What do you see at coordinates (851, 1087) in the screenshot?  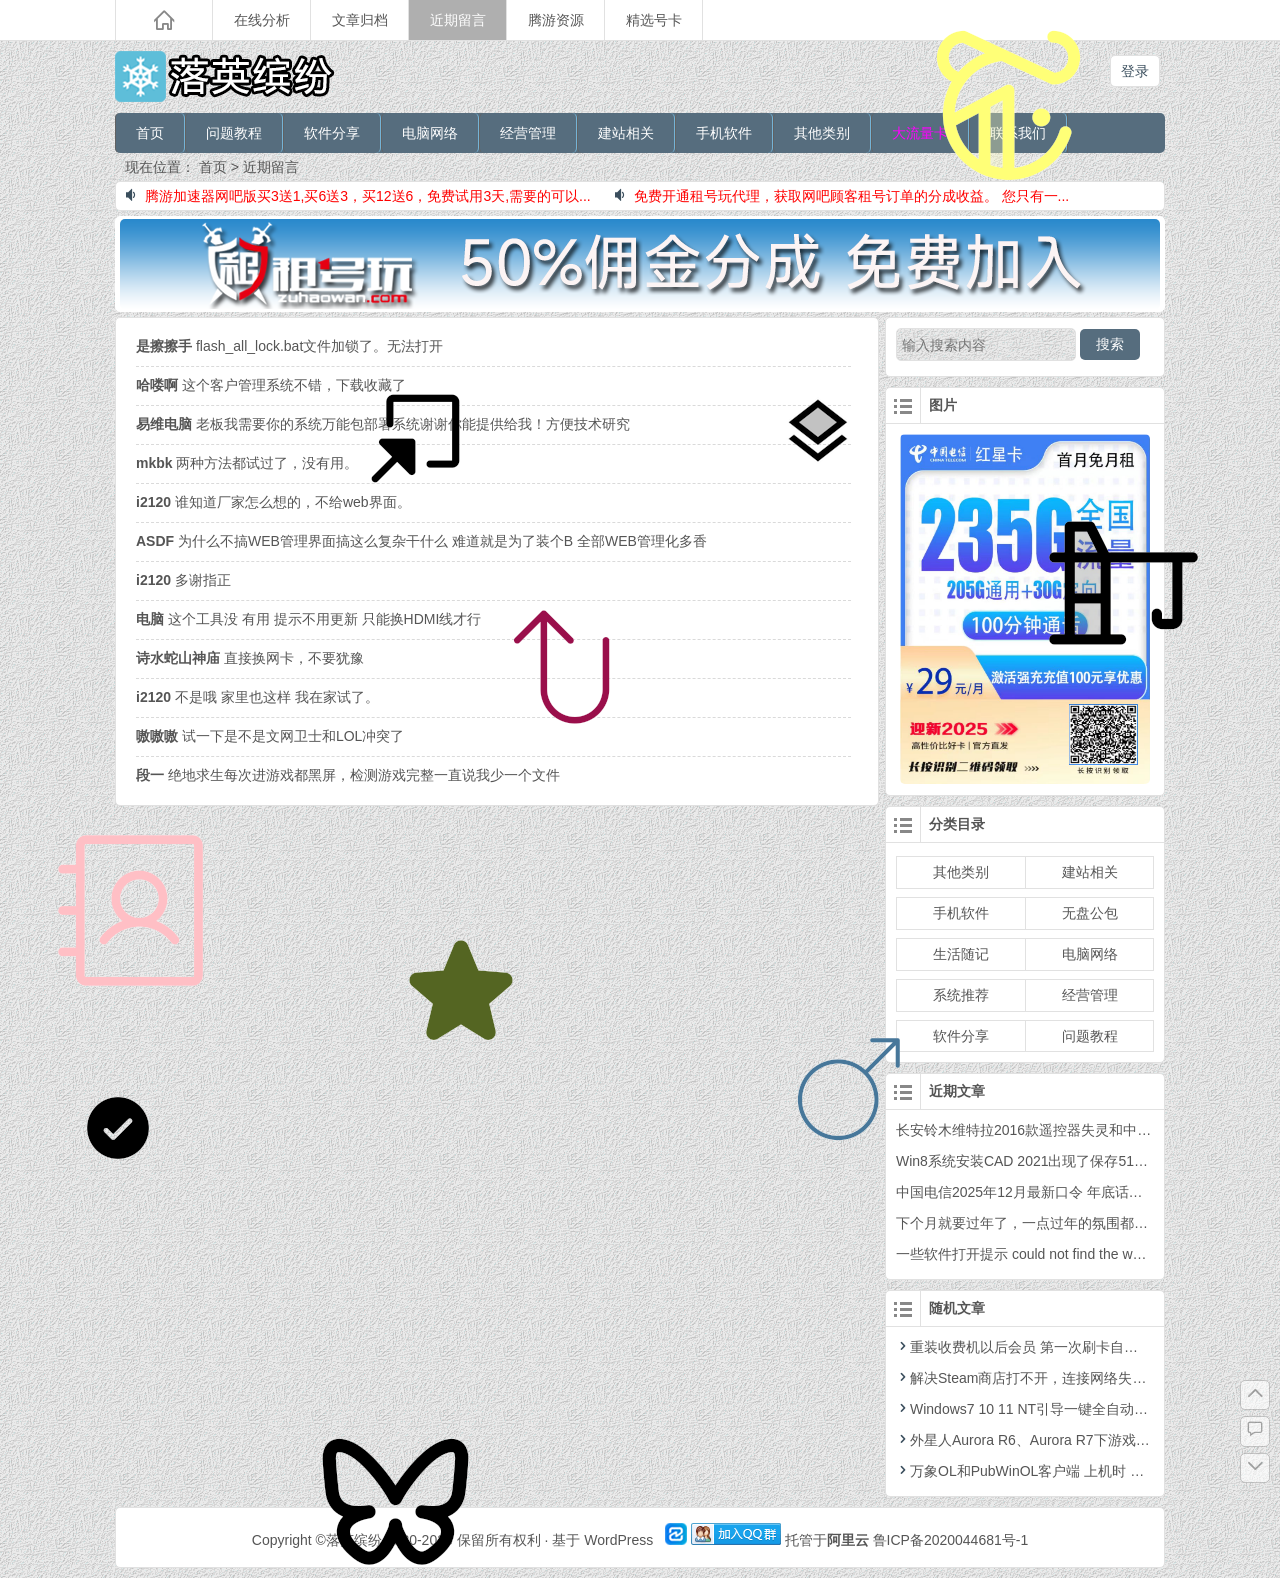 I see `indicates male gender selection` at bounding box center [851, 1087].